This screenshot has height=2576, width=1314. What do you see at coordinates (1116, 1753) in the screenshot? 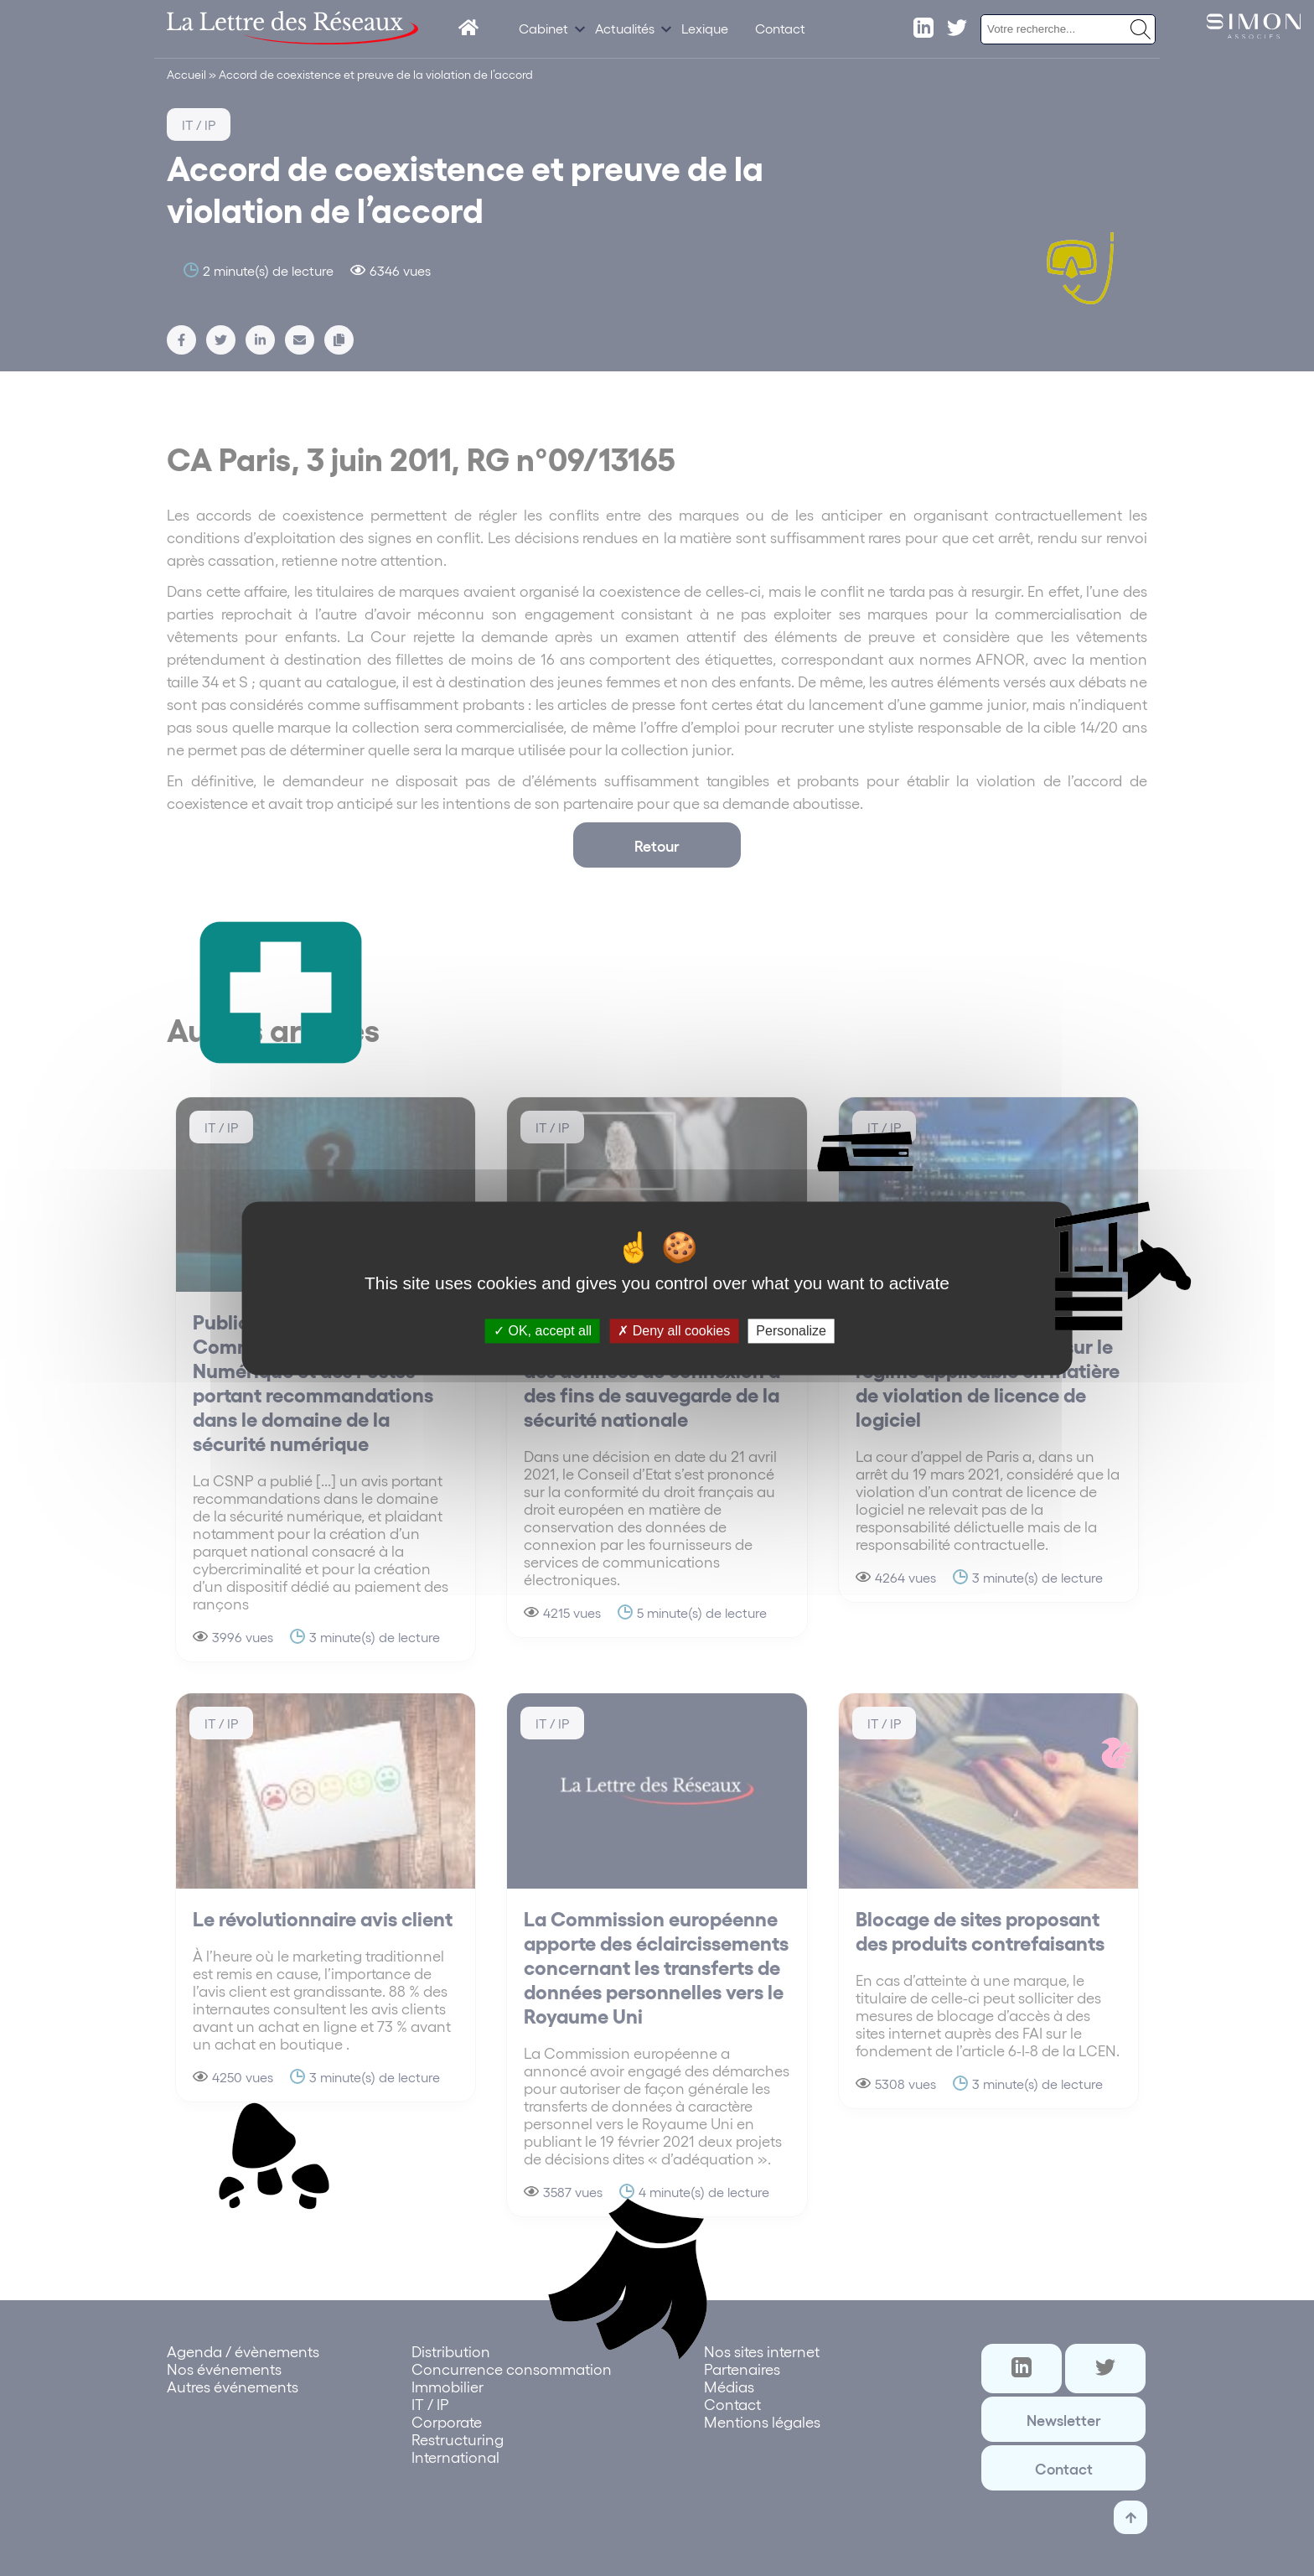
I see `wildlife or nature-themed game element` at bounding box center [1116, 1753].